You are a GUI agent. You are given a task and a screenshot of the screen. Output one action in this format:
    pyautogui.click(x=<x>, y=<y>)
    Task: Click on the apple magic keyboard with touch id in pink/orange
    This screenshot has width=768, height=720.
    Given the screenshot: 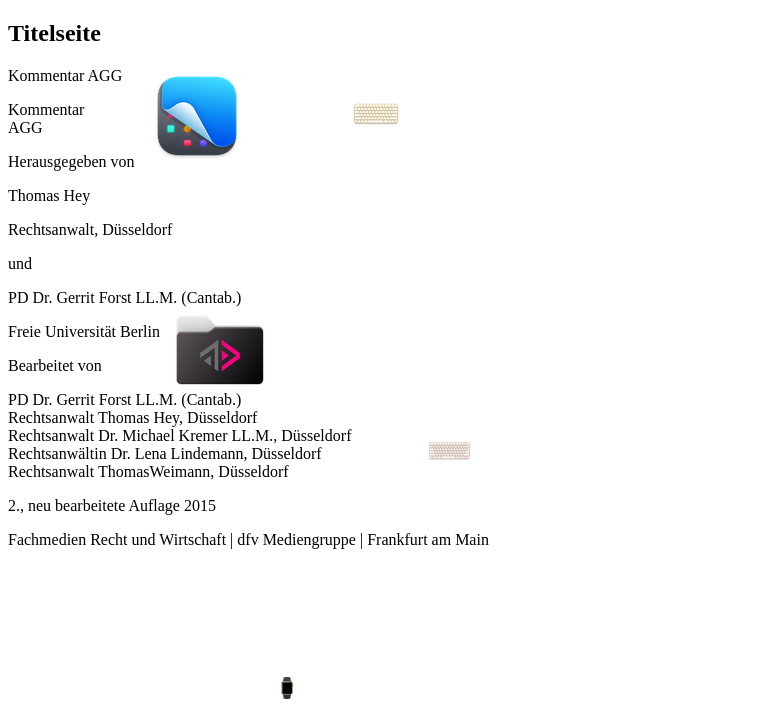 What is the action you would take?
    pyautogui.click(x=449, y=450)
    